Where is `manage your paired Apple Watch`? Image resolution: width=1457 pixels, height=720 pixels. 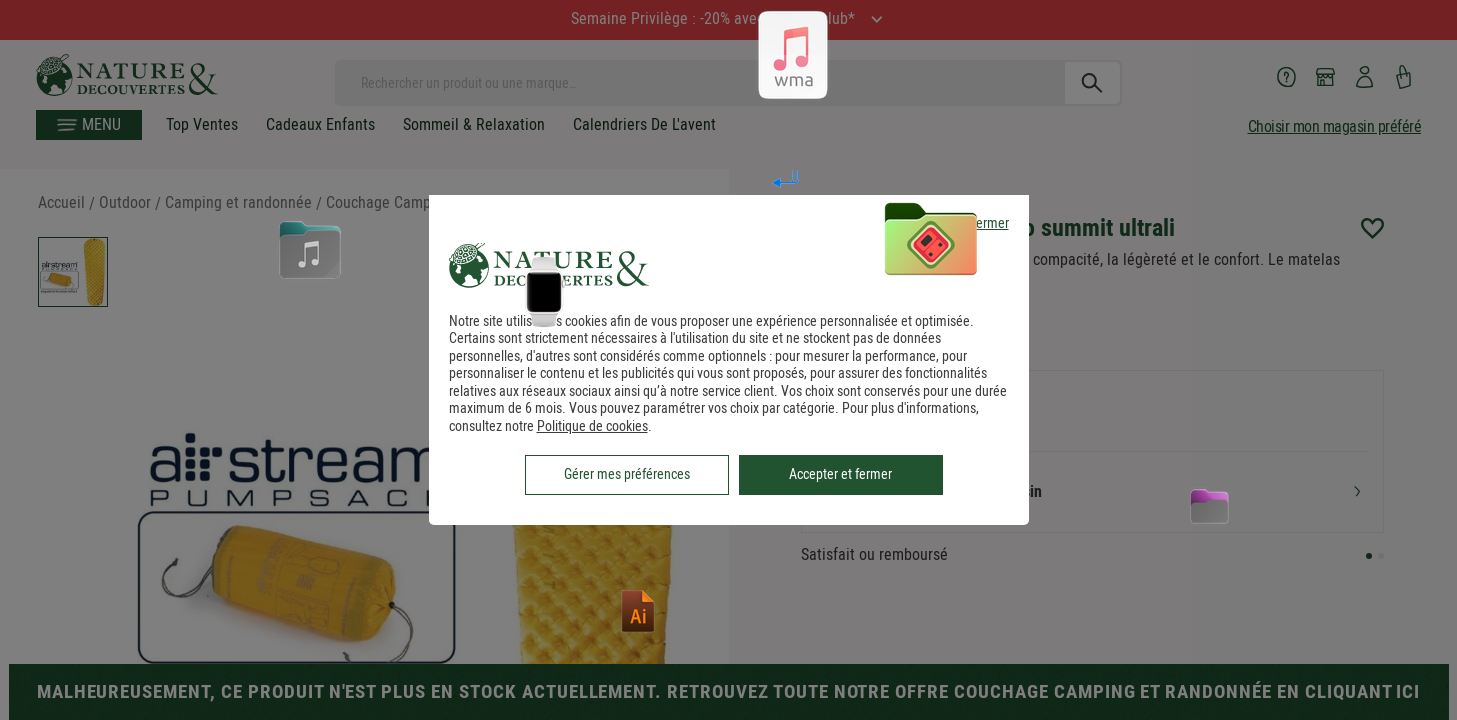
manage your paired Apple Watch is located at coordinates (544, 292).